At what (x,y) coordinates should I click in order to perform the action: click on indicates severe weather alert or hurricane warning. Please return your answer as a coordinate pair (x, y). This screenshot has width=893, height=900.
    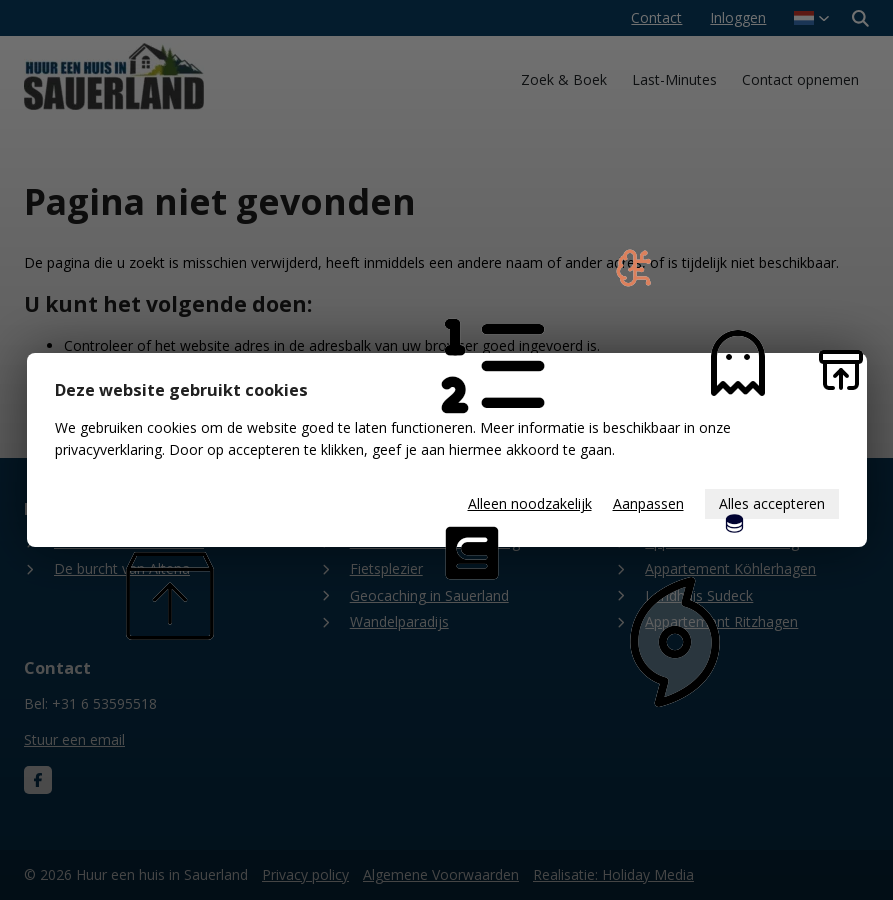
    Looking at the image, I should click on (675, 642).